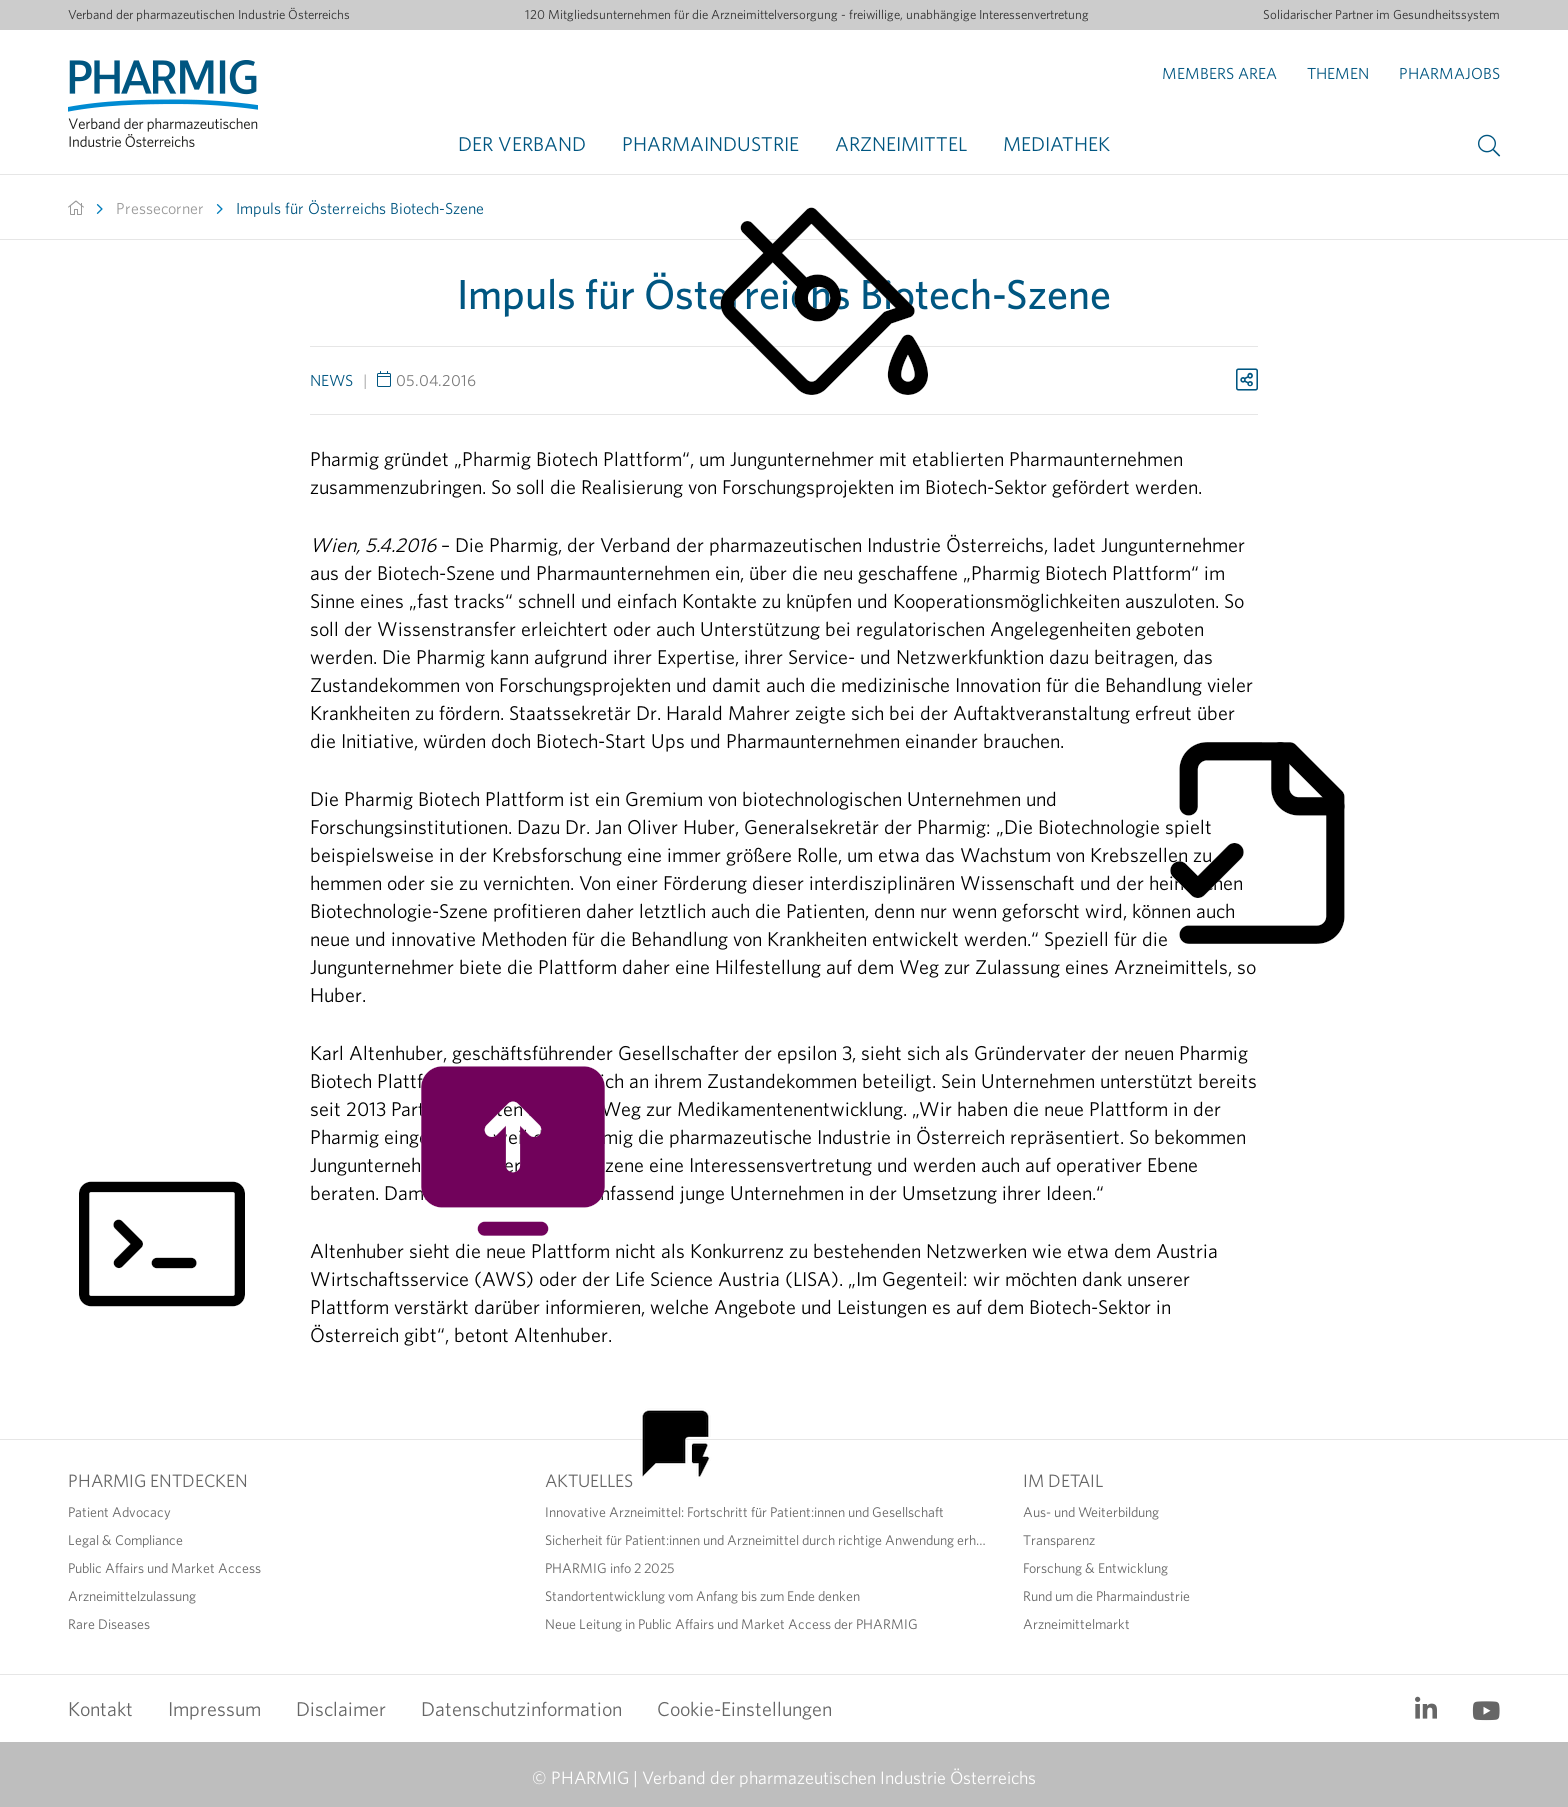 The height and width of the screenshot is (1807, 1568). What do you see at coordinates (675, 1443) in the screenshot?
I see `send a quick reply to a message` at bounding box center [675, 1443].